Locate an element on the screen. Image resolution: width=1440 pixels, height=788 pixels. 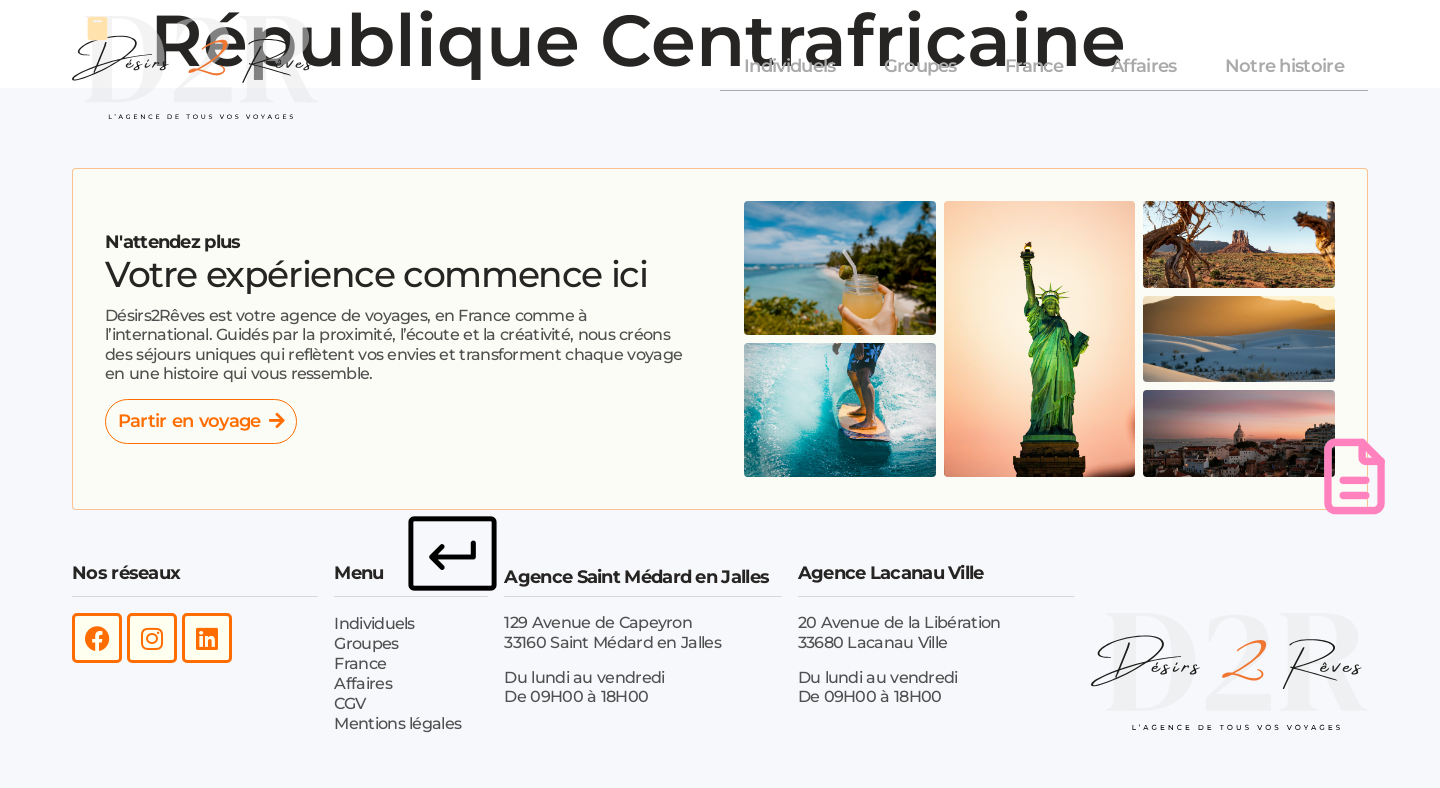
tablet device with speaker is located at coordinates (97, 28).